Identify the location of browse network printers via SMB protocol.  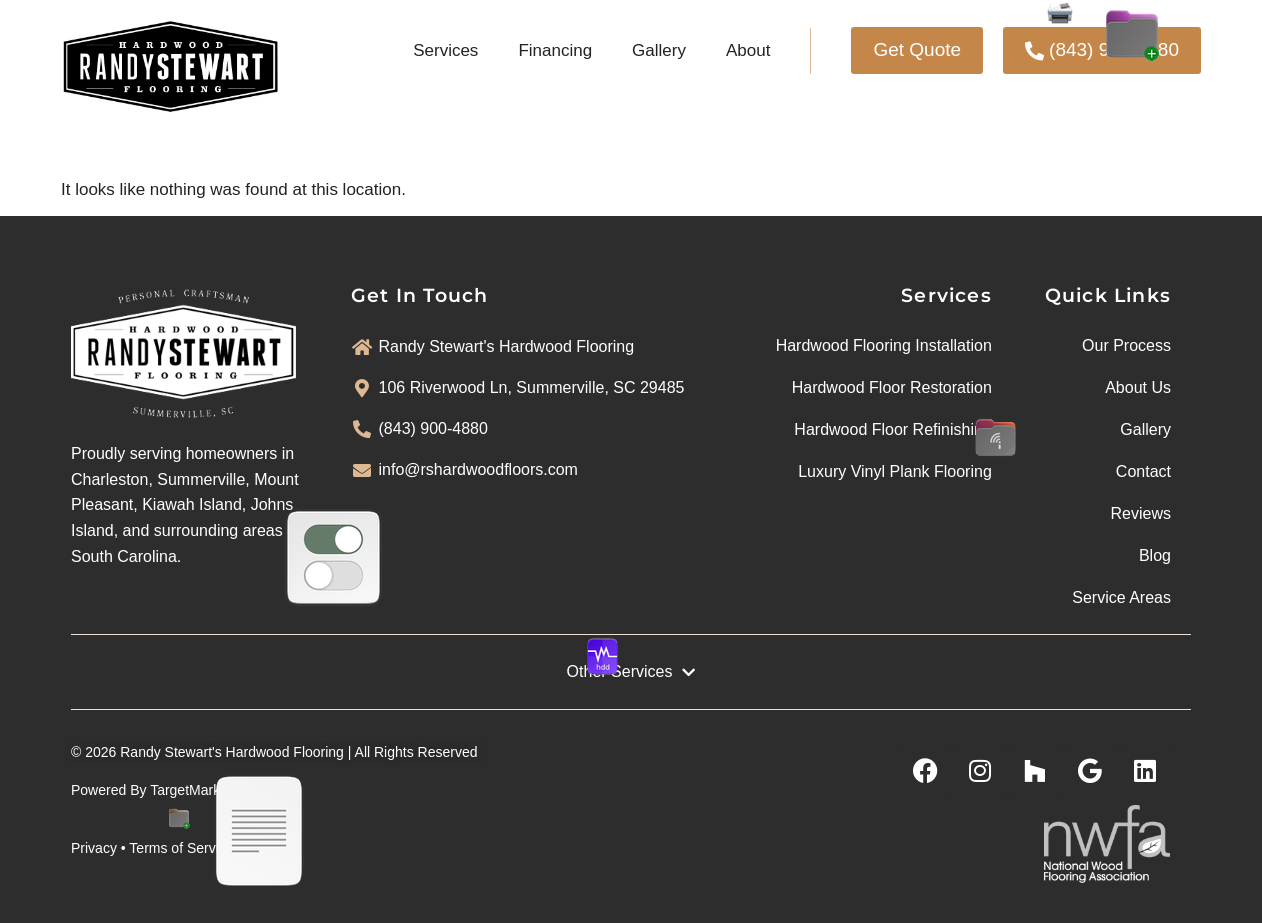
(1060, 13).